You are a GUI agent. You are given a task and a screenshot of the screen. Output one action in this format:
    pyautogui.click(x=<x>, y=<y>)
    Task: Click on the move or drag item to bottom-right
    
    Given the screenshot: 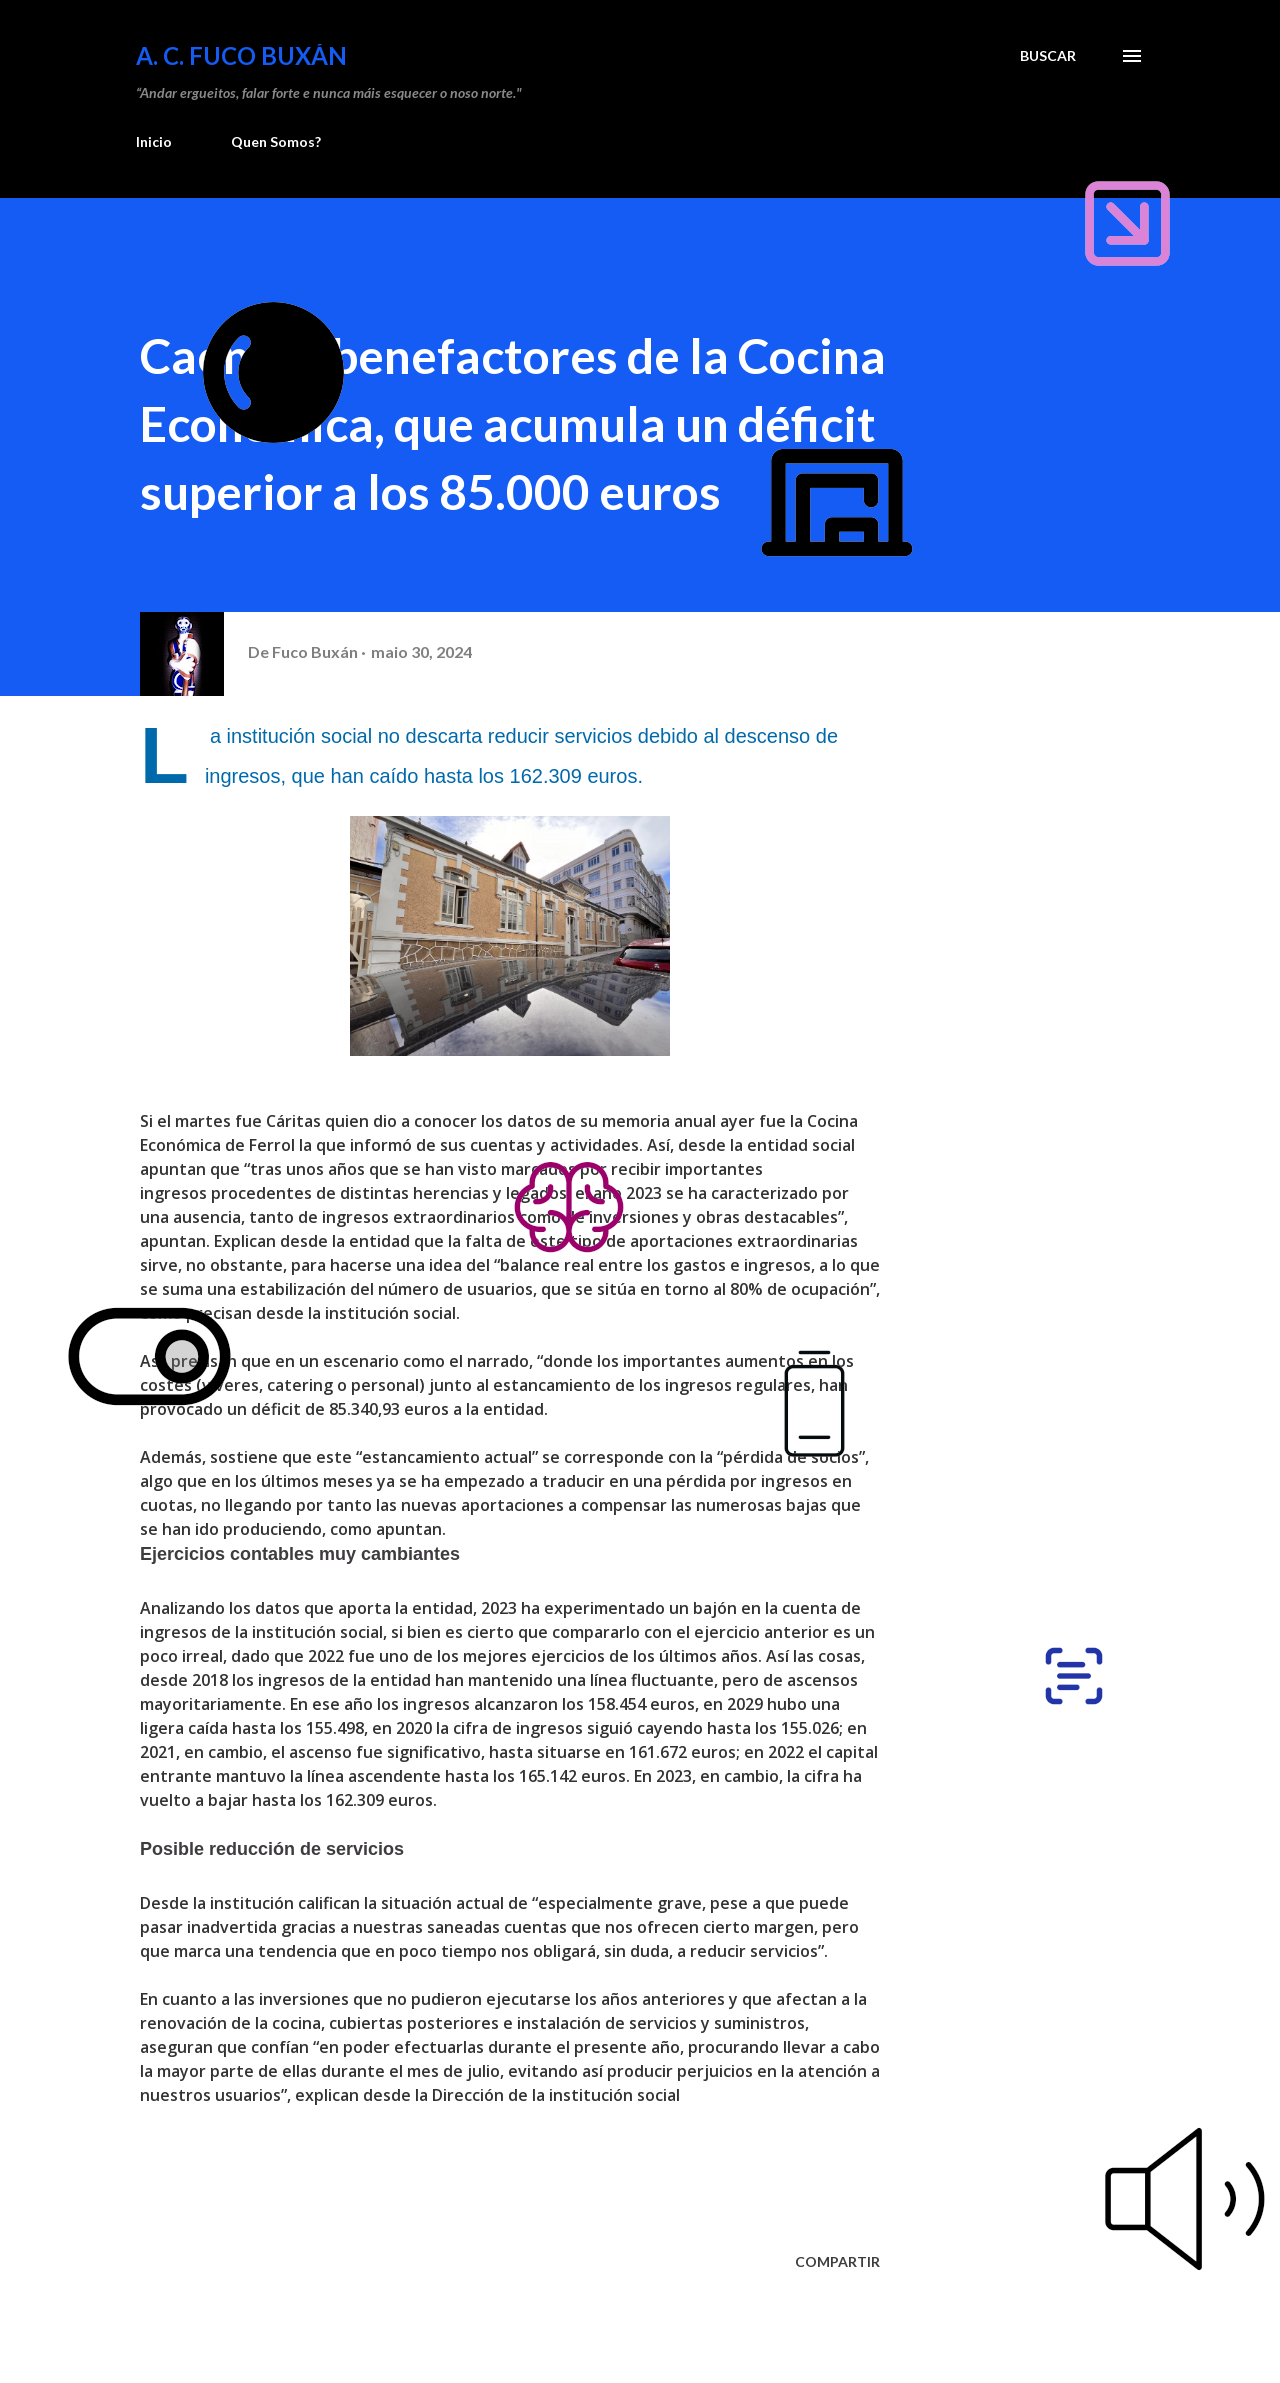 What is the action you would take?
    pyautogui.click(x=1127, y=223)
    